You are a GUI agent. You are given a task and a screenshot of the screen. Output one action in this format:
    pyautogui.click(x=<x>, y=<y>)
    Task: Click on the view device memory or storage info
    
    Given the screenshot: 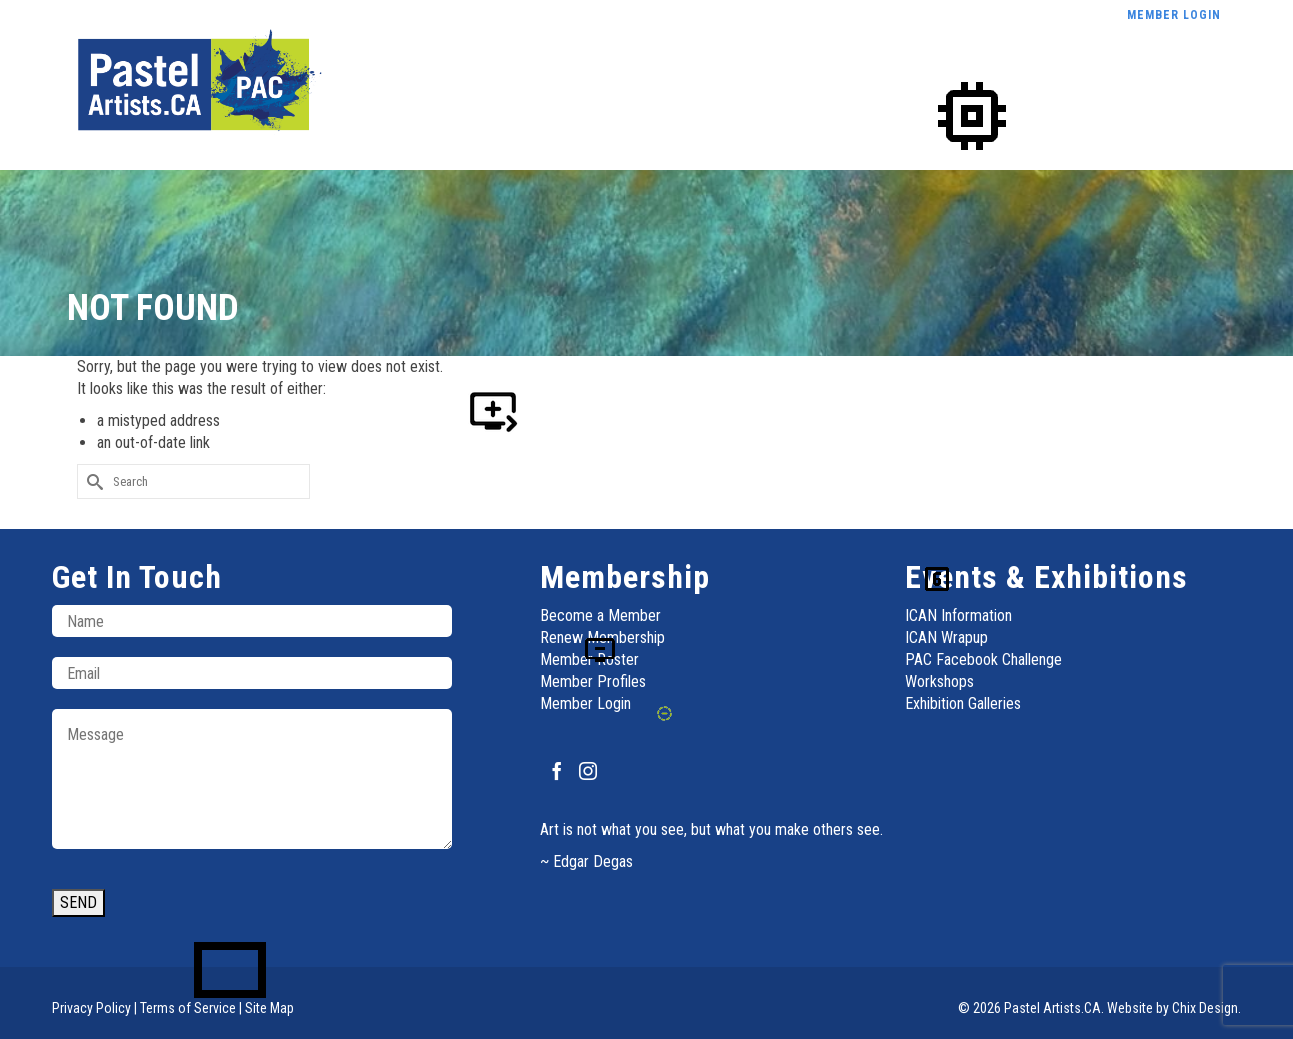 What is the action you would take?
    pyautogui.click(x=972, y=116)
    